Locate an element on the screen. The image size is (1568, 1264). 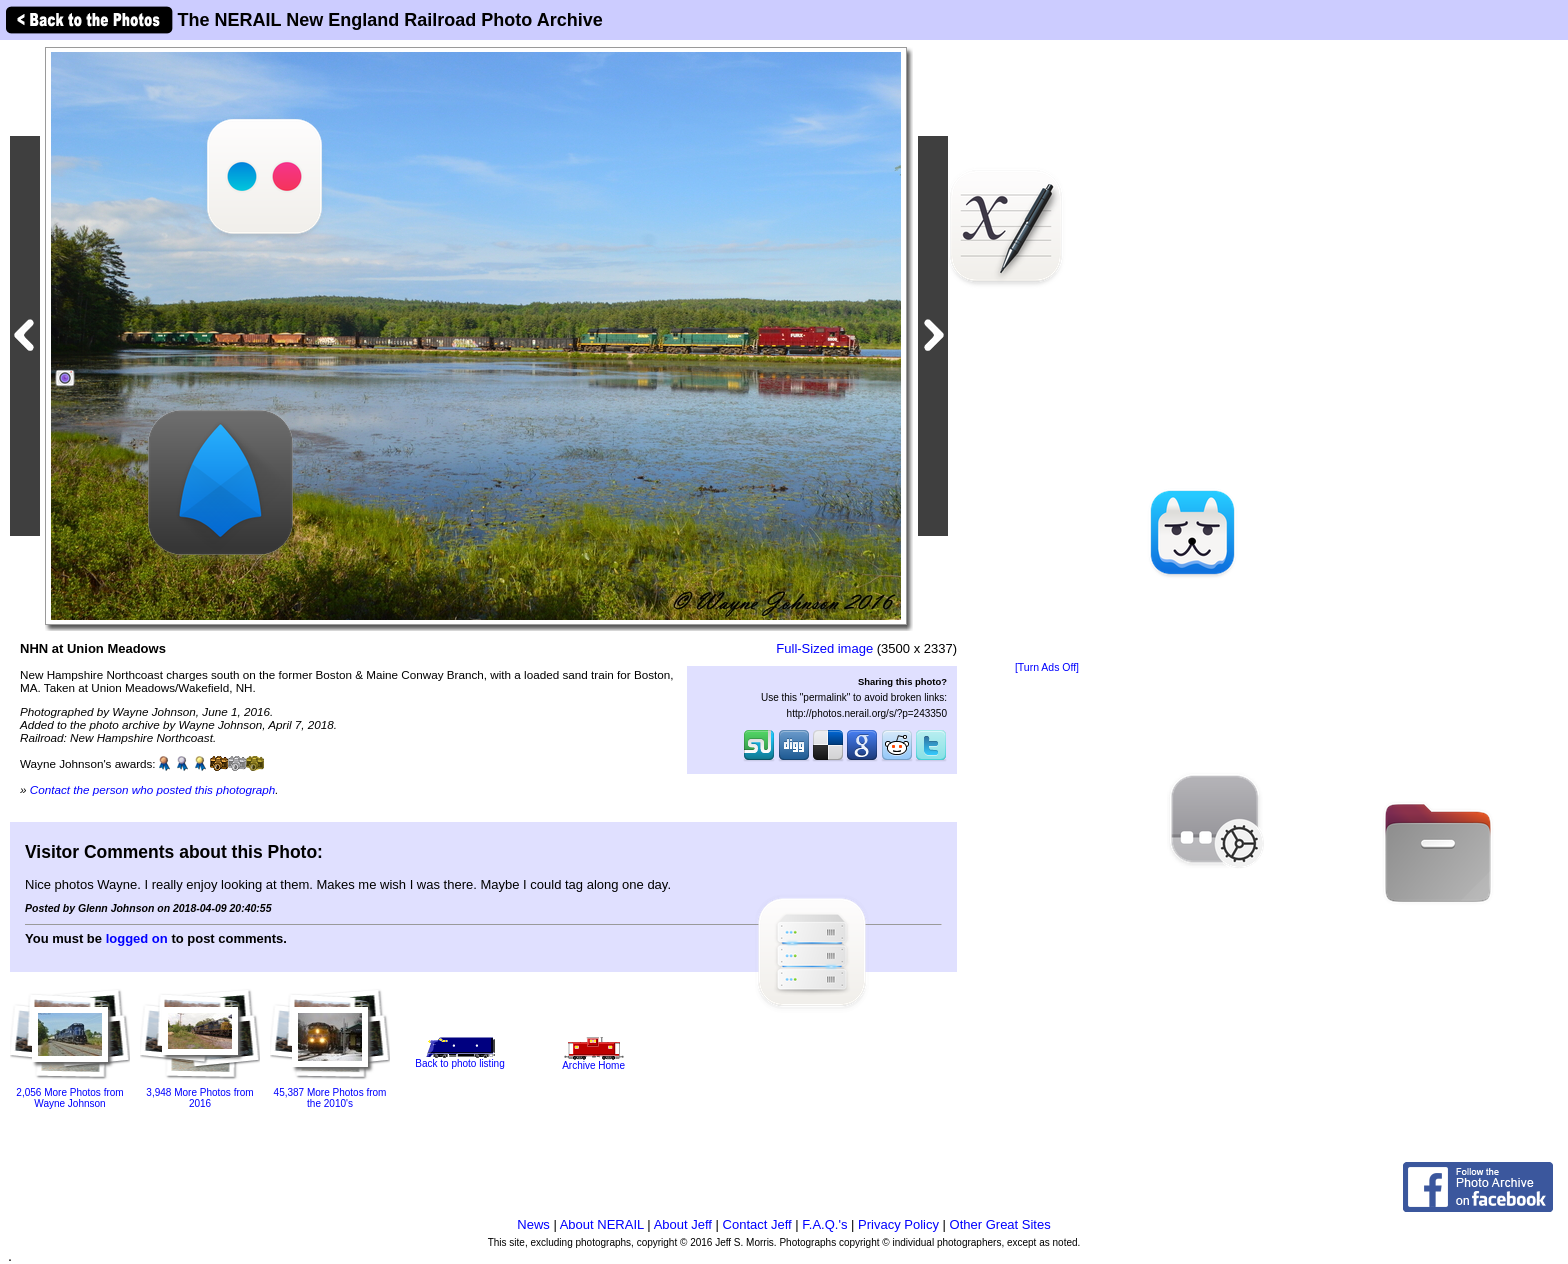
open synfig animation studio is located at coordinates (220, 482).